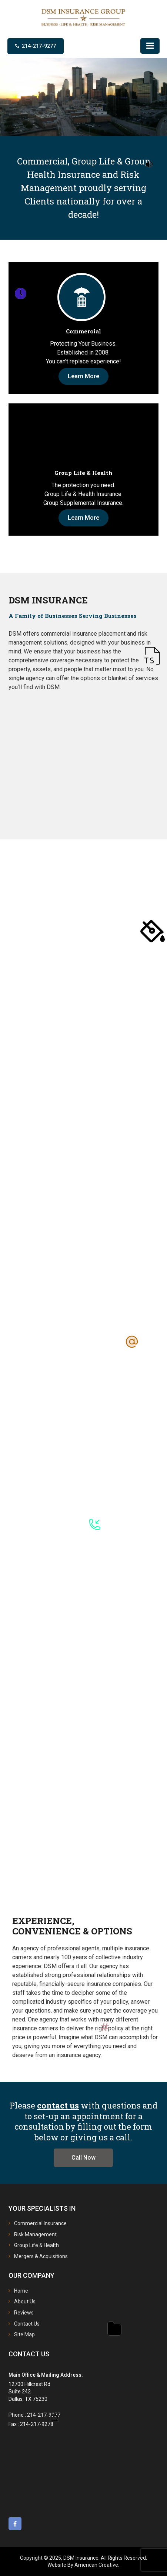  I want to click on access a text channel in discord, so click(105, 2027).